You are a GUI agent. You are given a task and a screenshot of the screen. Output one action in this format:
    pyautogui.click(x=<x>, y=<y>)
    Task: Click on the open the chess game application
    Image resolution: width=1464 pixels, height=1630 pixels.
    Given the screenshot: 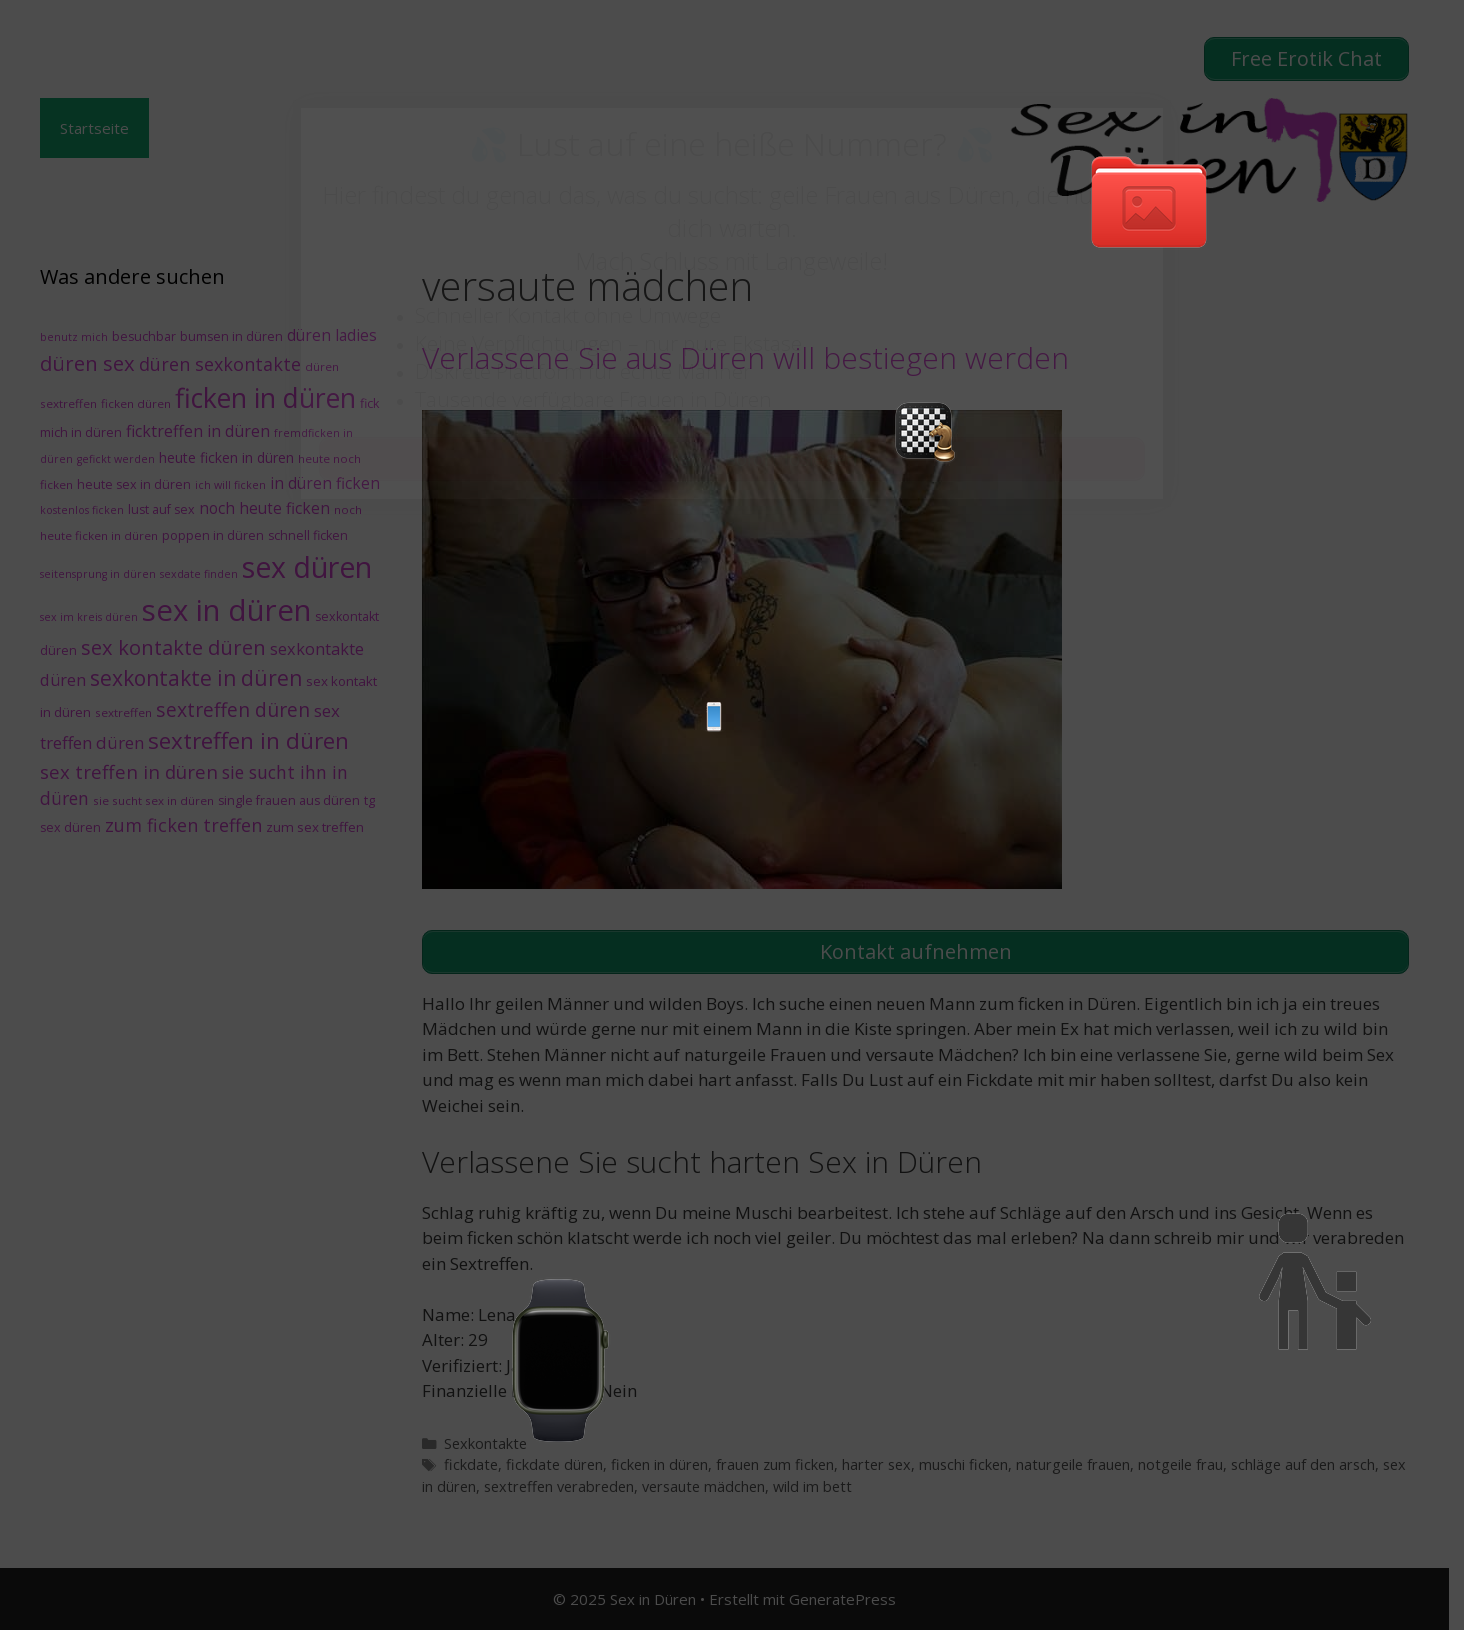 What is the action you would take?
    pyautogui.click(x=923, y=430)
    